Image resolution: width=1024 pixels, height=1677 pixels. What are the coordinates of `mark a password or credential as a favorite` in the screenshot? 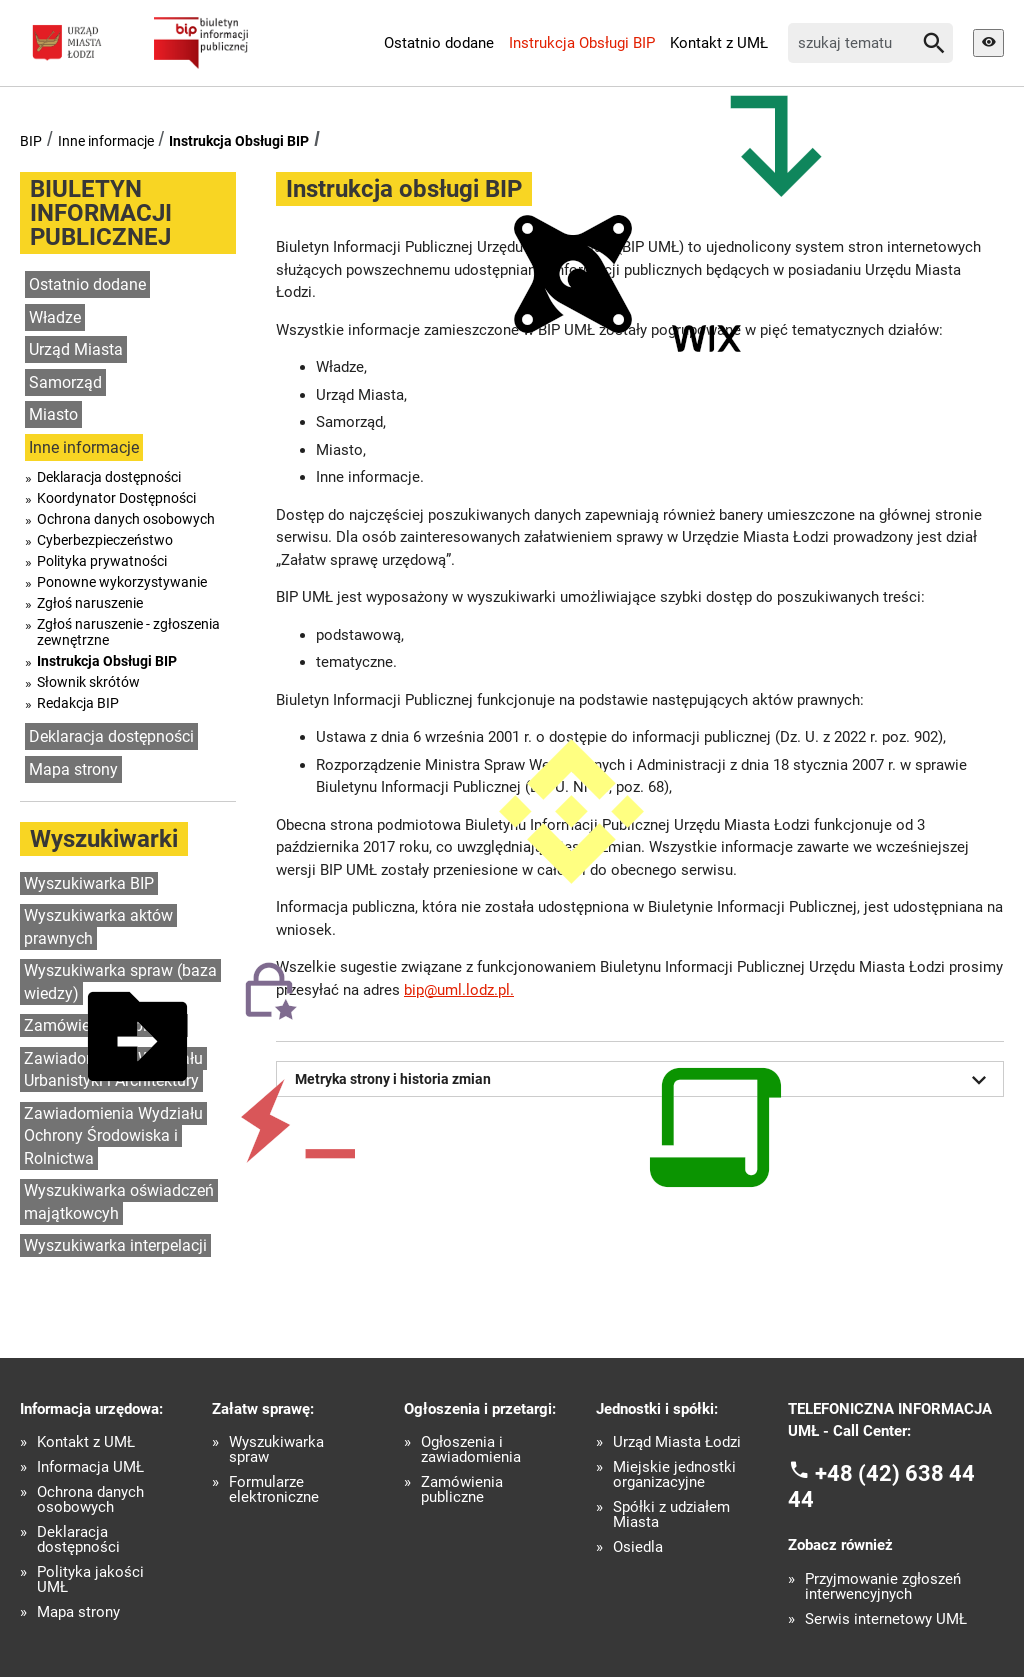 It's located at (269, 991).